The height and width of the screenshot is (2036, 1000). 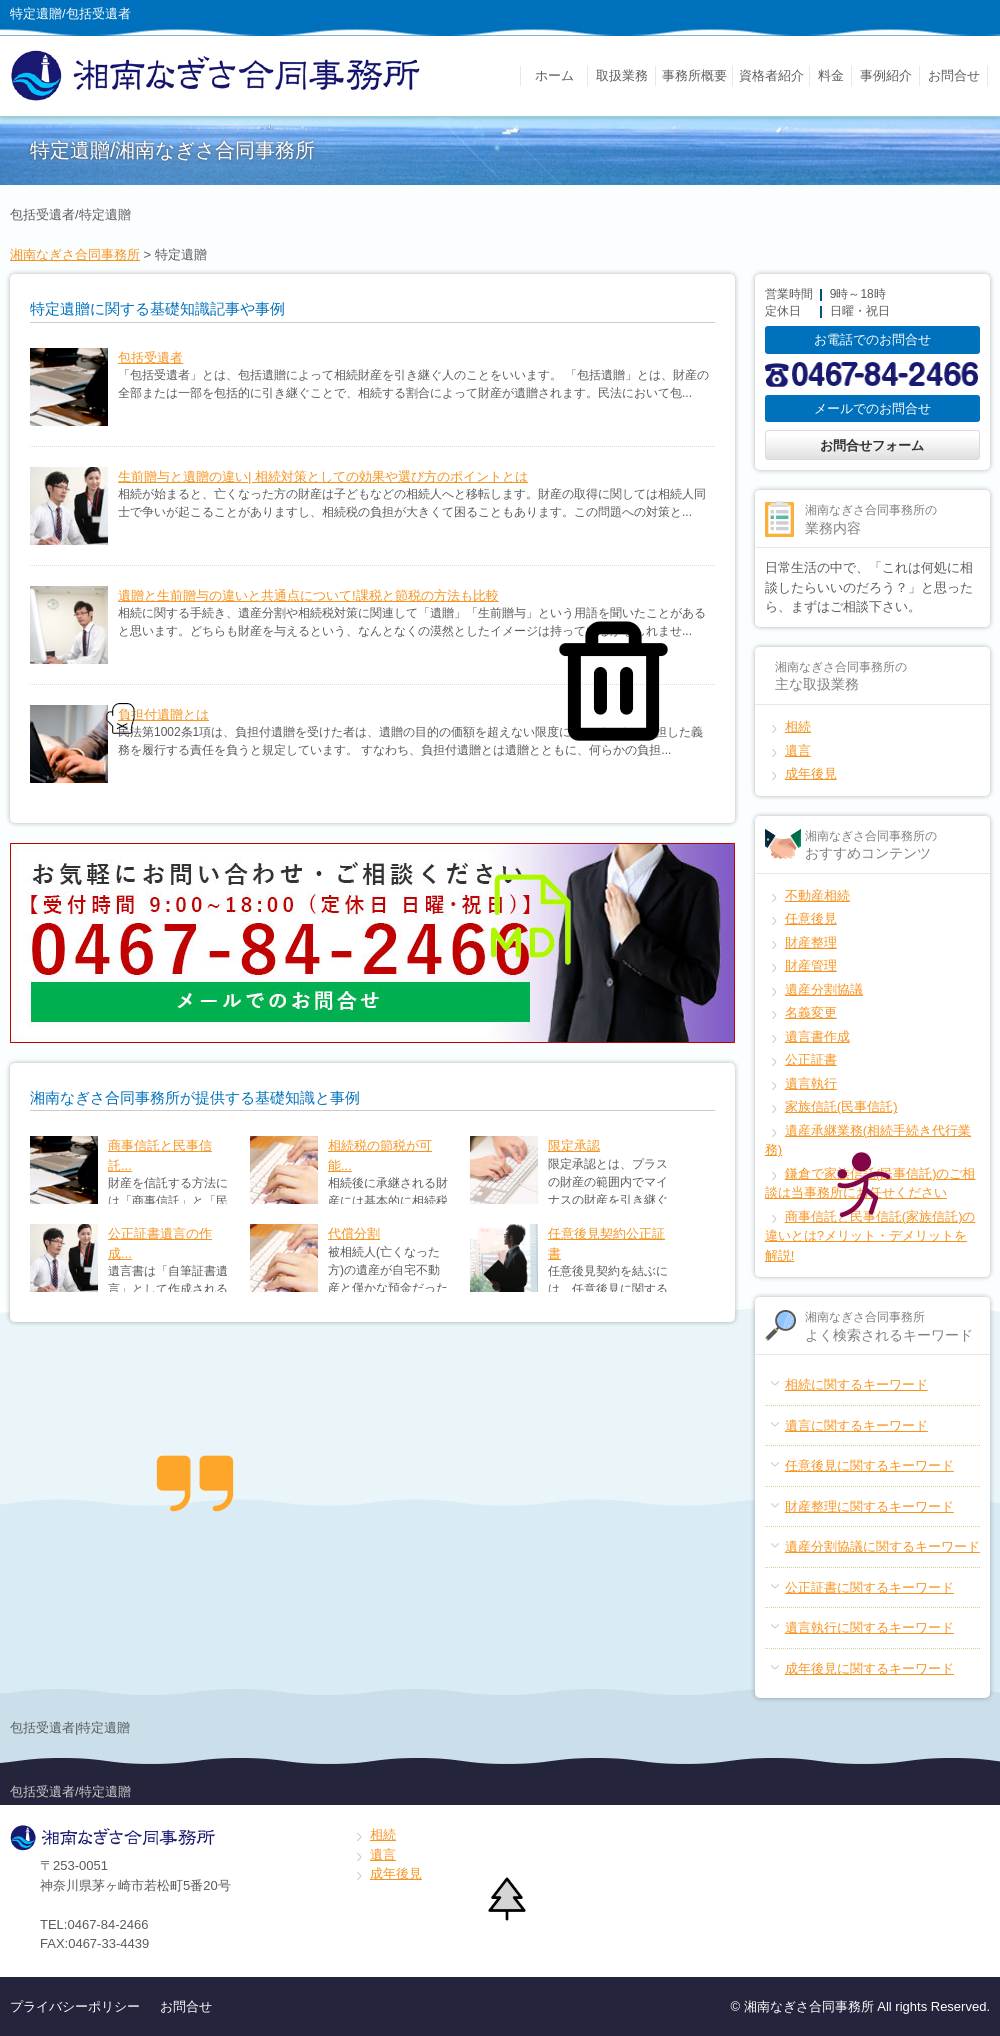 What do you see at coordinates (507, 1899) in the screenshot?
I see `represents nature or environmental features` at bounding box center [507, 1899].